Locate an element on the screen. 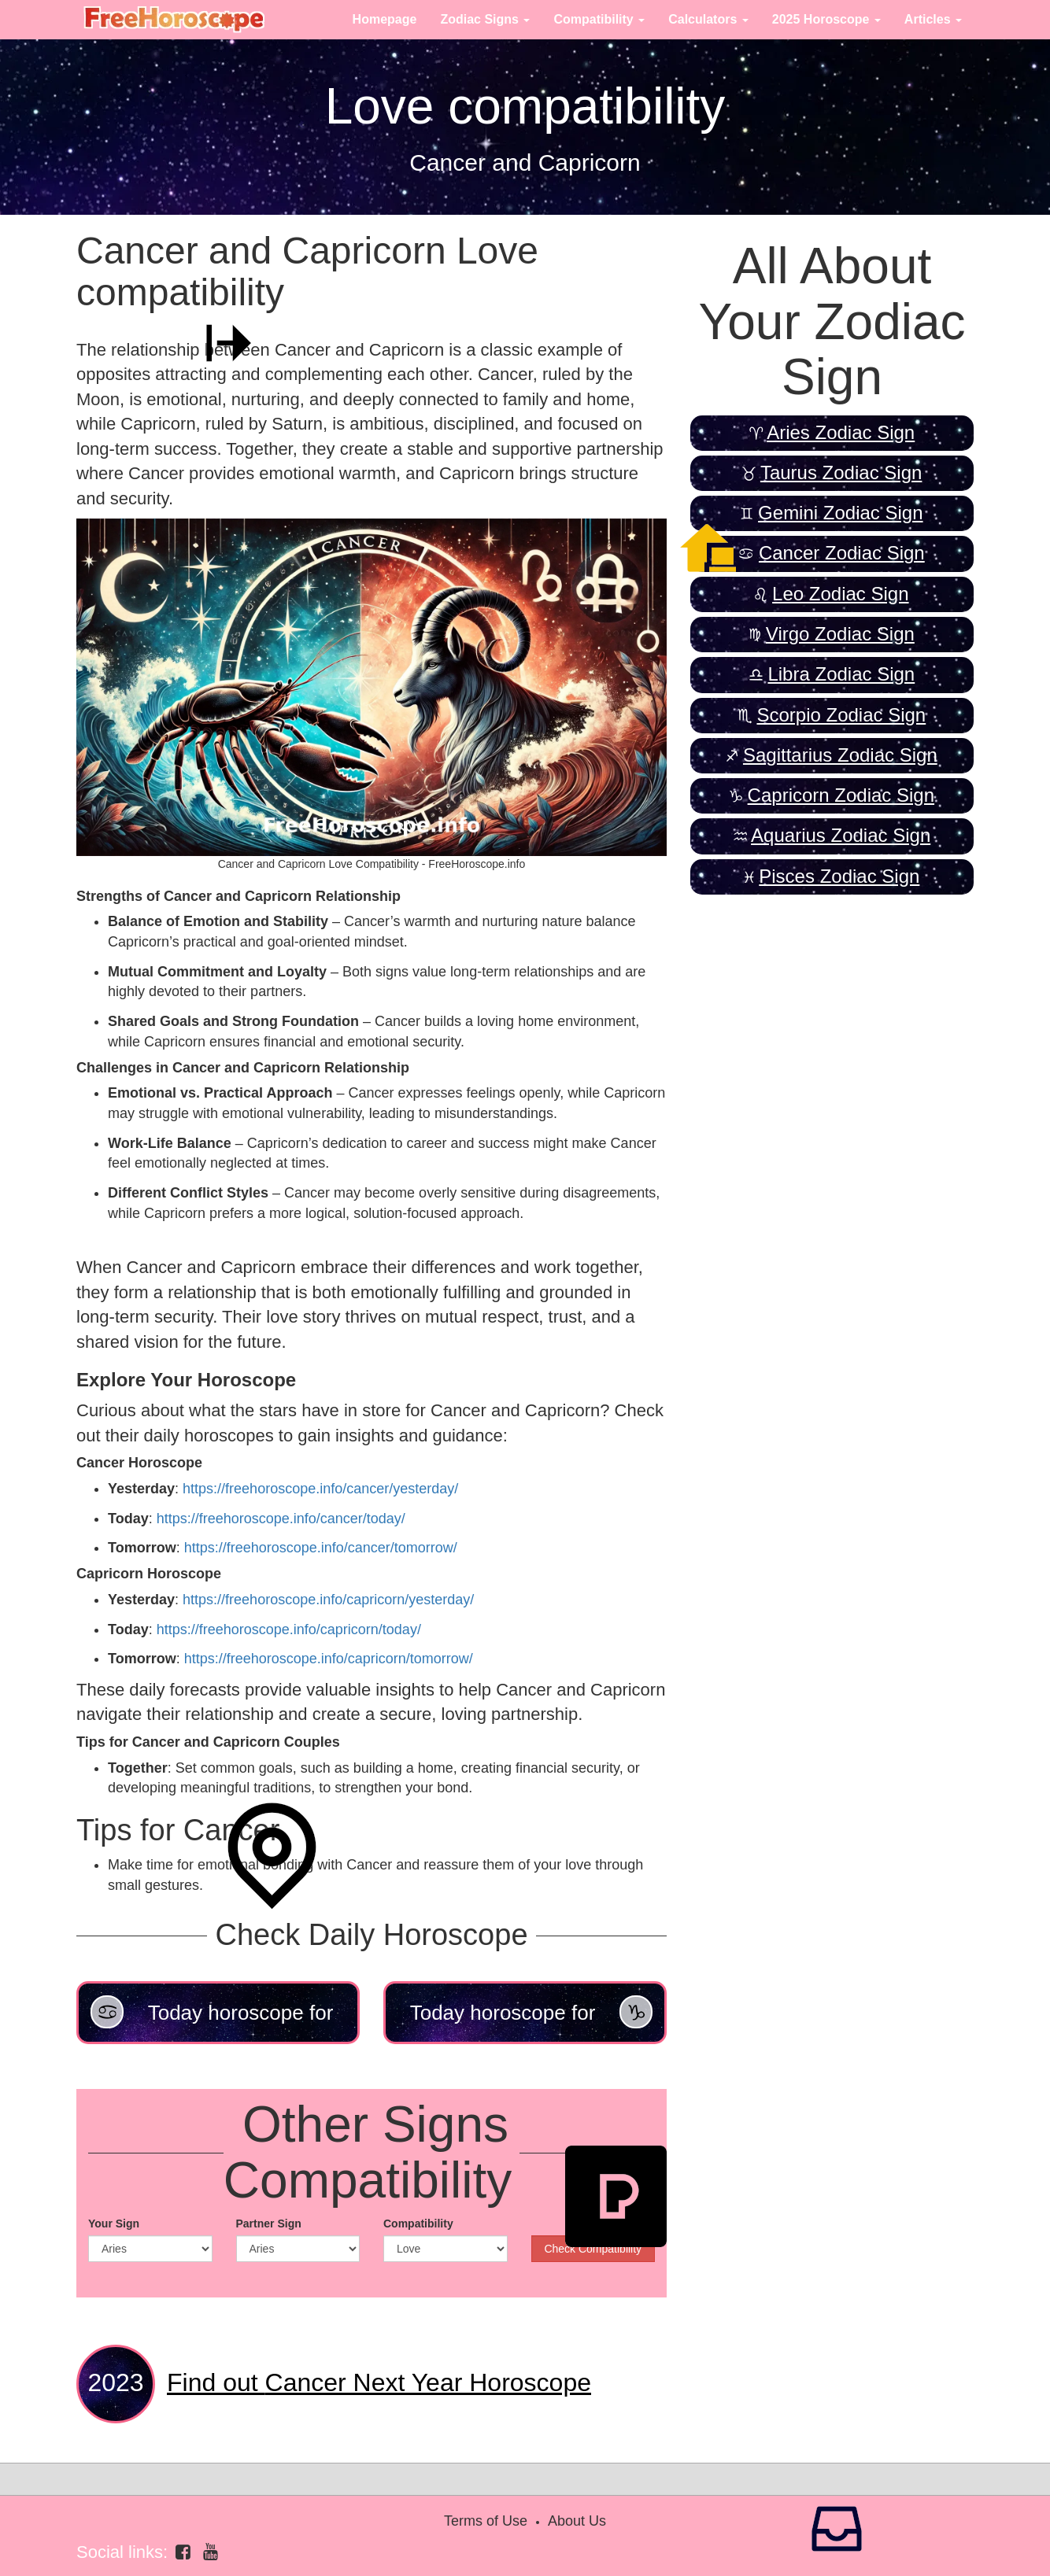 The width and height of the screenshot is (1050, 2576). view your inbox is located at coordinates (837, 2529).